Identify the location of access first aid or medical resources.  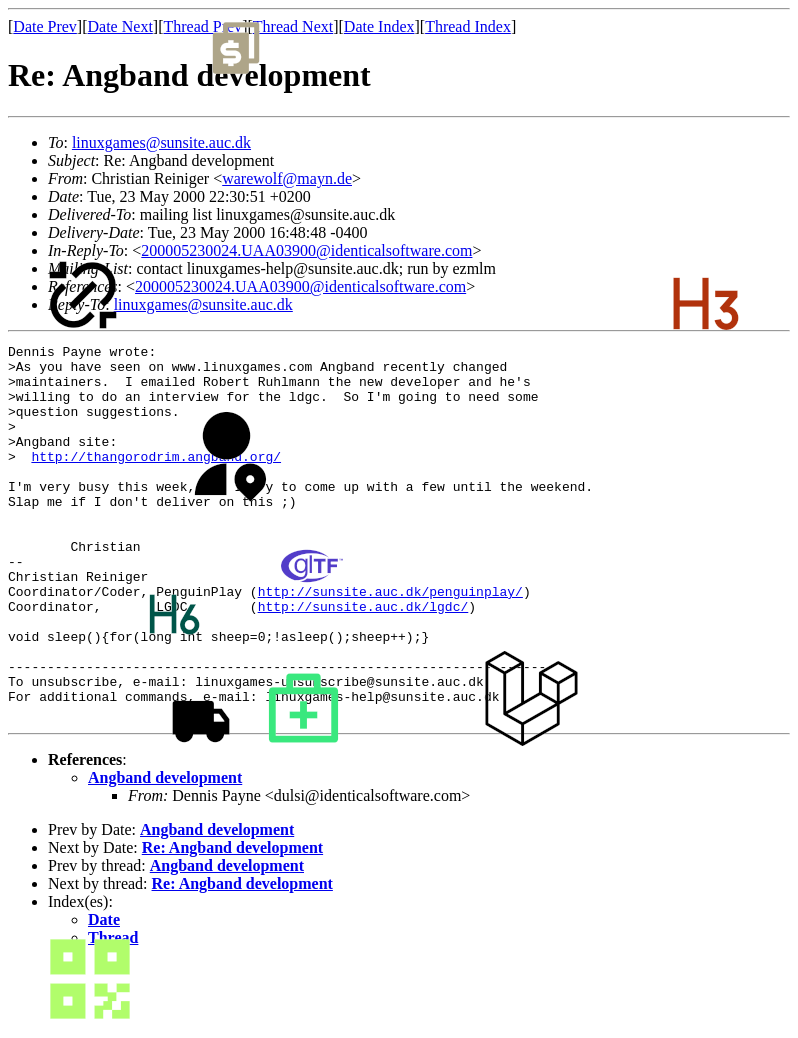
(303, 711).